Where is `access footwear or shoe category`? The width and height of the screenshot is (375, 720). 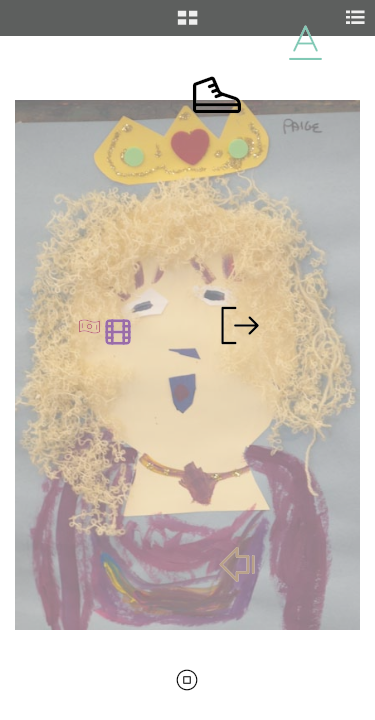
access footwear or shoe category is located at coordinates (214, 96).